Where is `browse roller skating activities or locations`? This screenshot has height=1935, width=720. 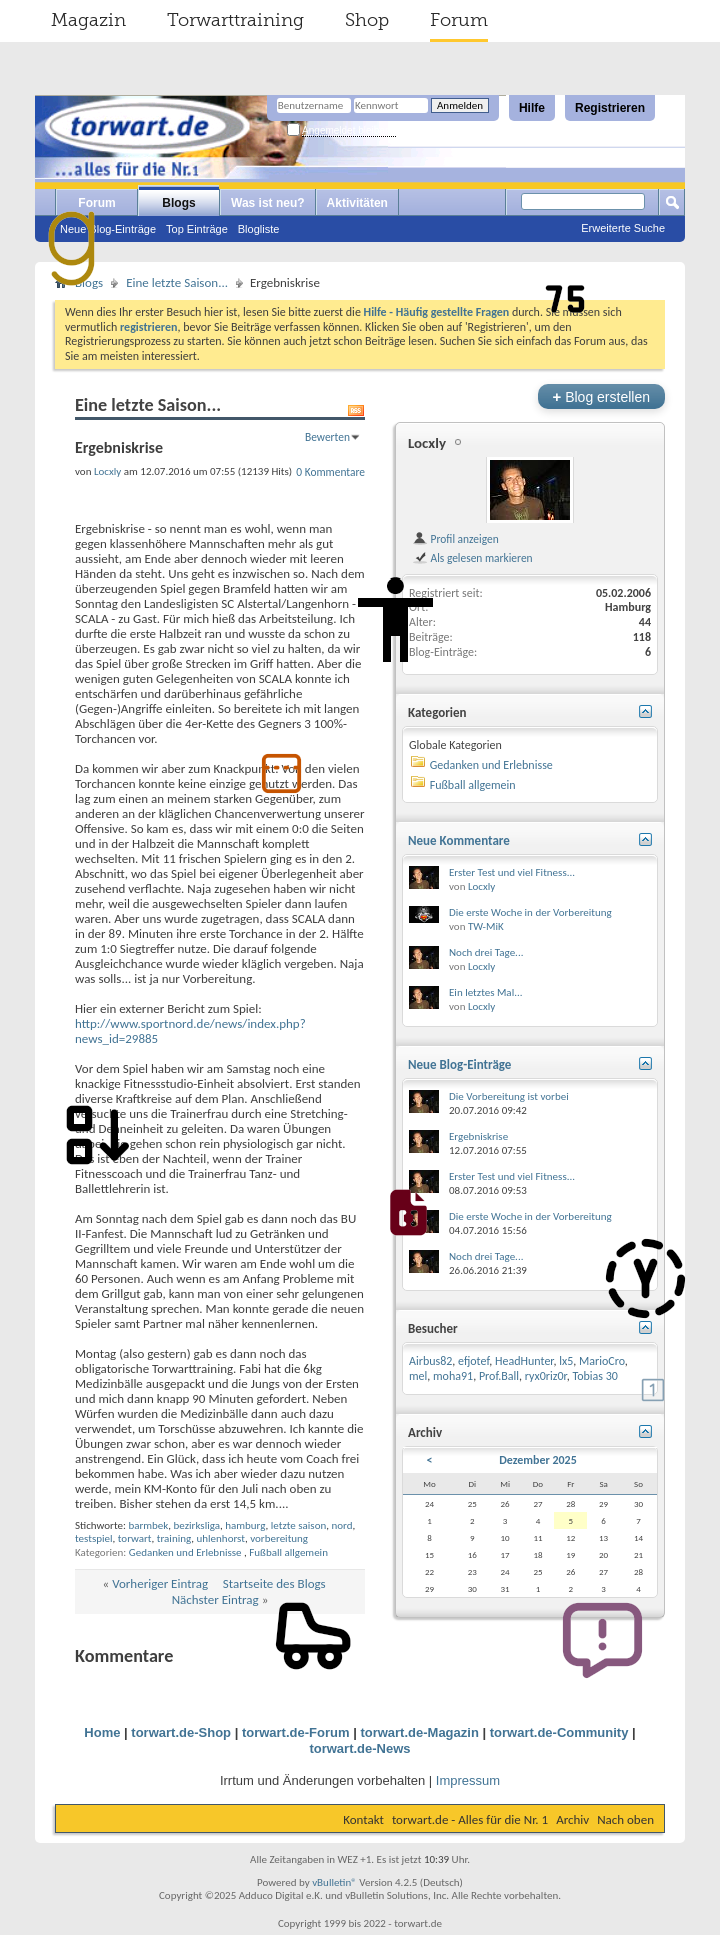 browse roller skating activities or locations is located at coordinates (313, 1636).